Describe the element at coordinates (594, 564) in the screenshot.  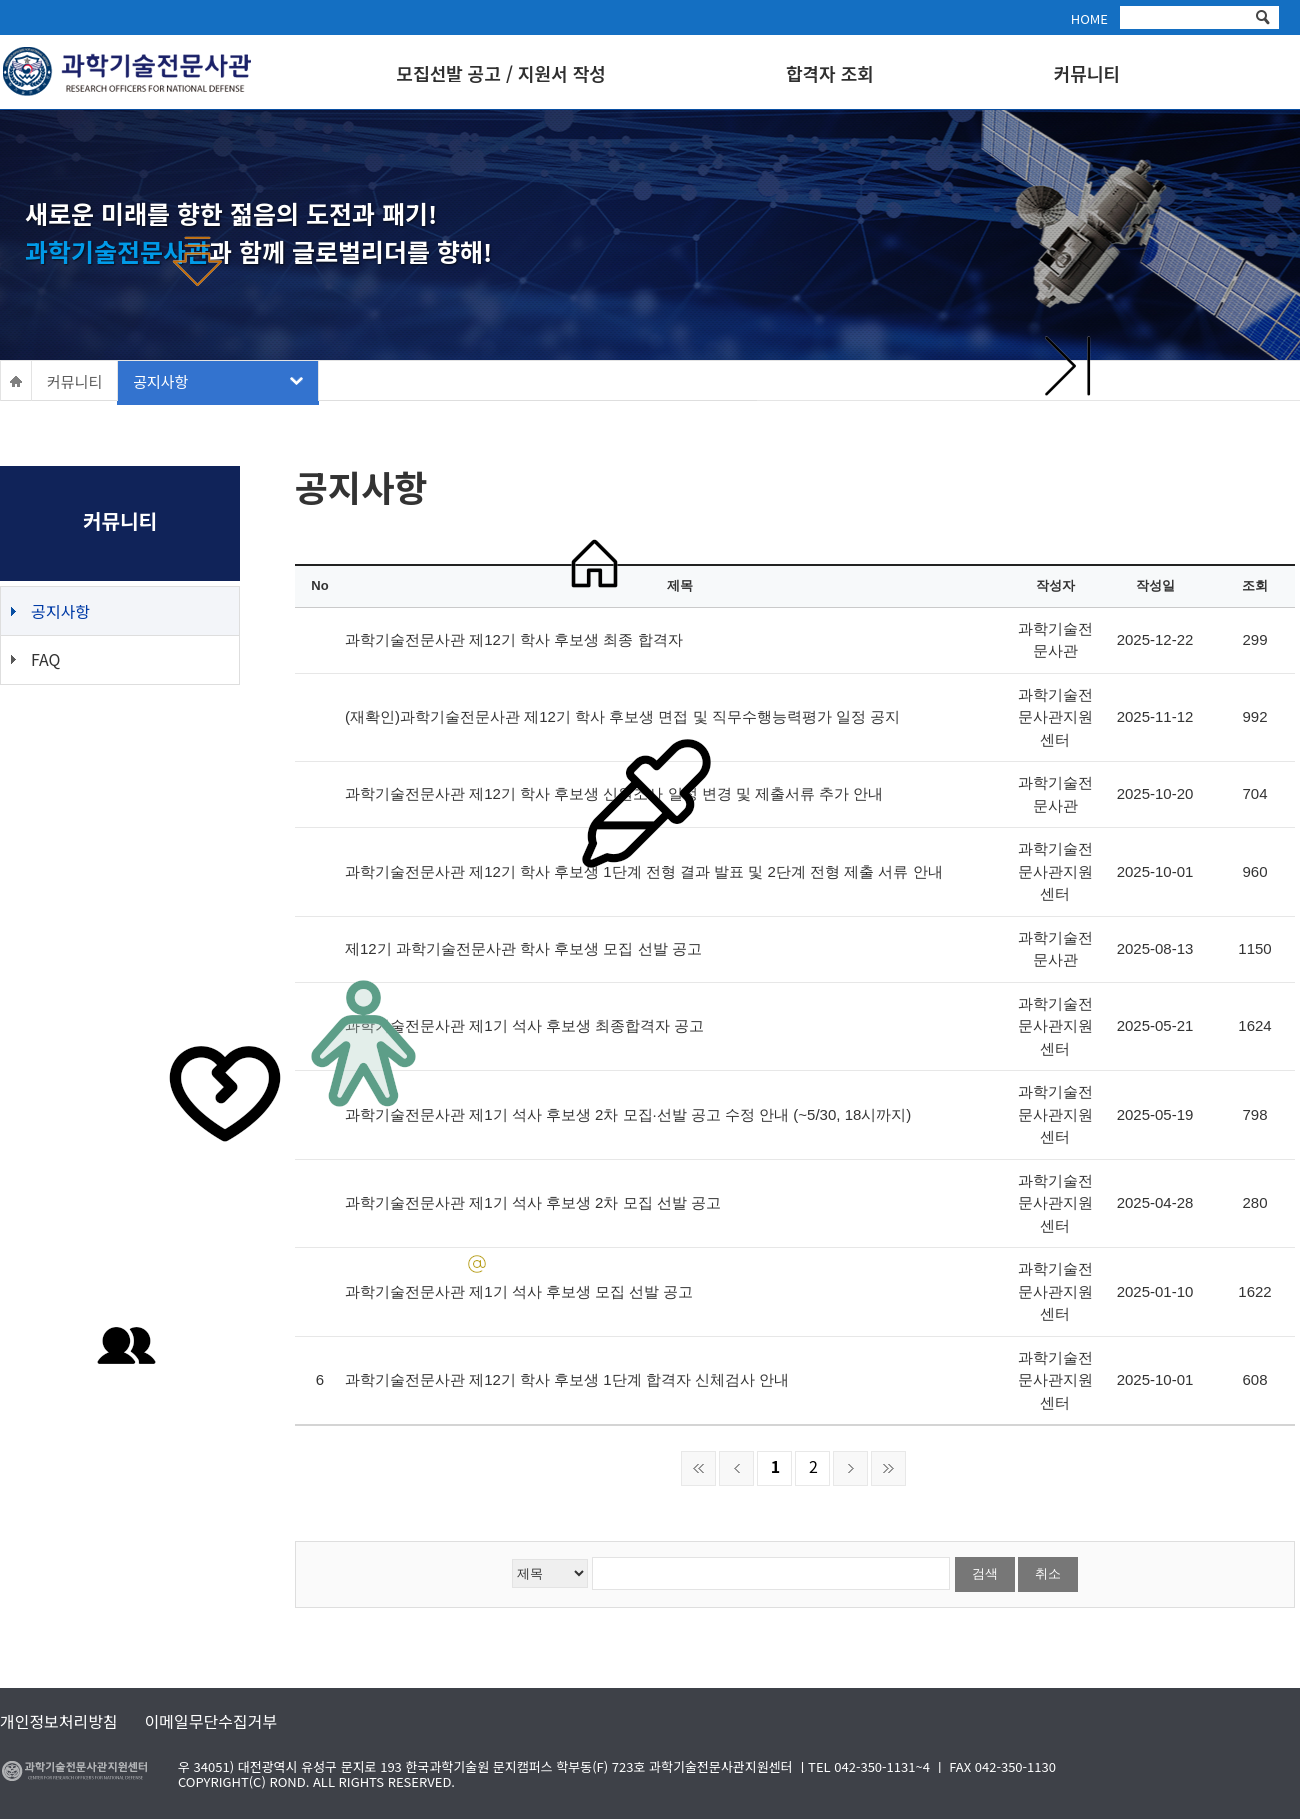
I see `navigate to home screen` at that location.